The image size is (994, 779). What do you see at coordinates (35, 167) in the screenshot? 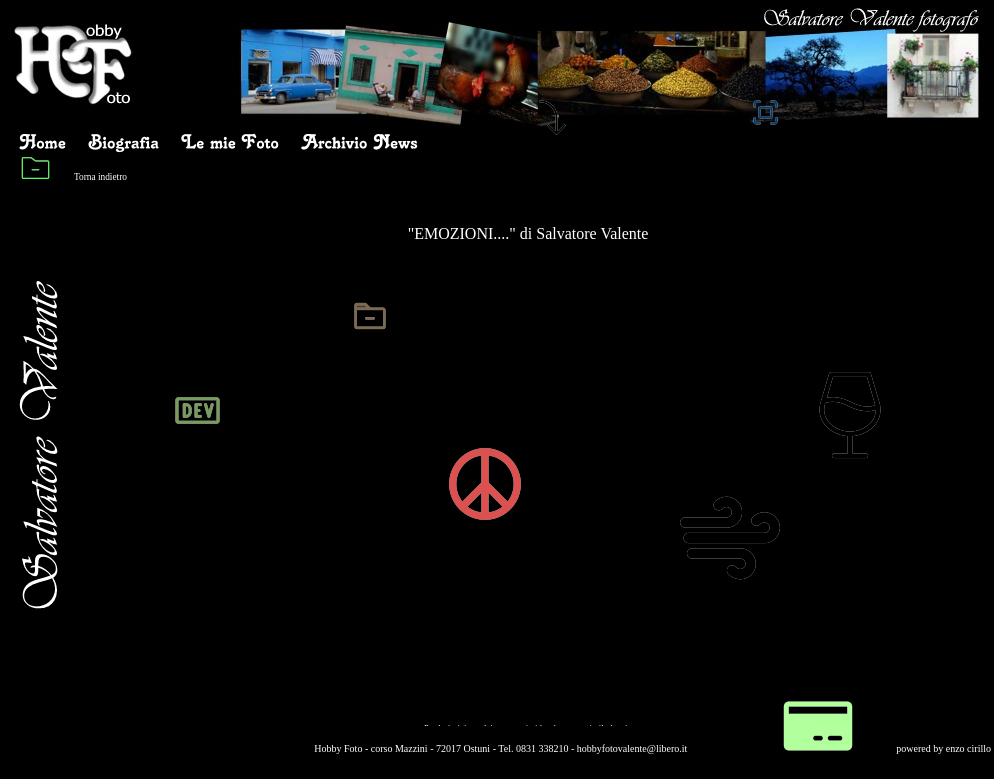
I see `remove a folder` at bounding box center [35, 167].